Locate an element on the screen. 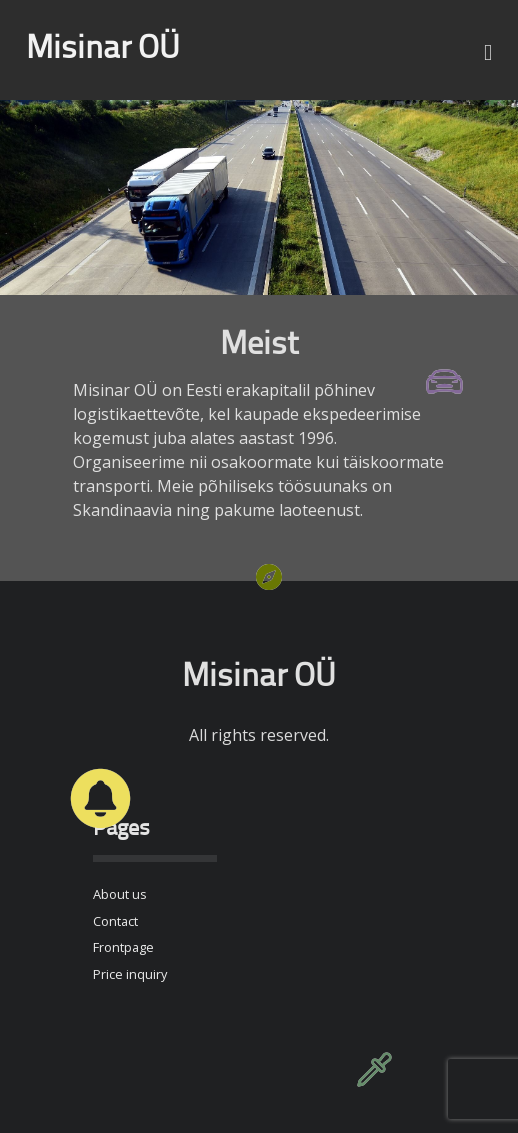  view notifications is located at coordinates (100, 798).